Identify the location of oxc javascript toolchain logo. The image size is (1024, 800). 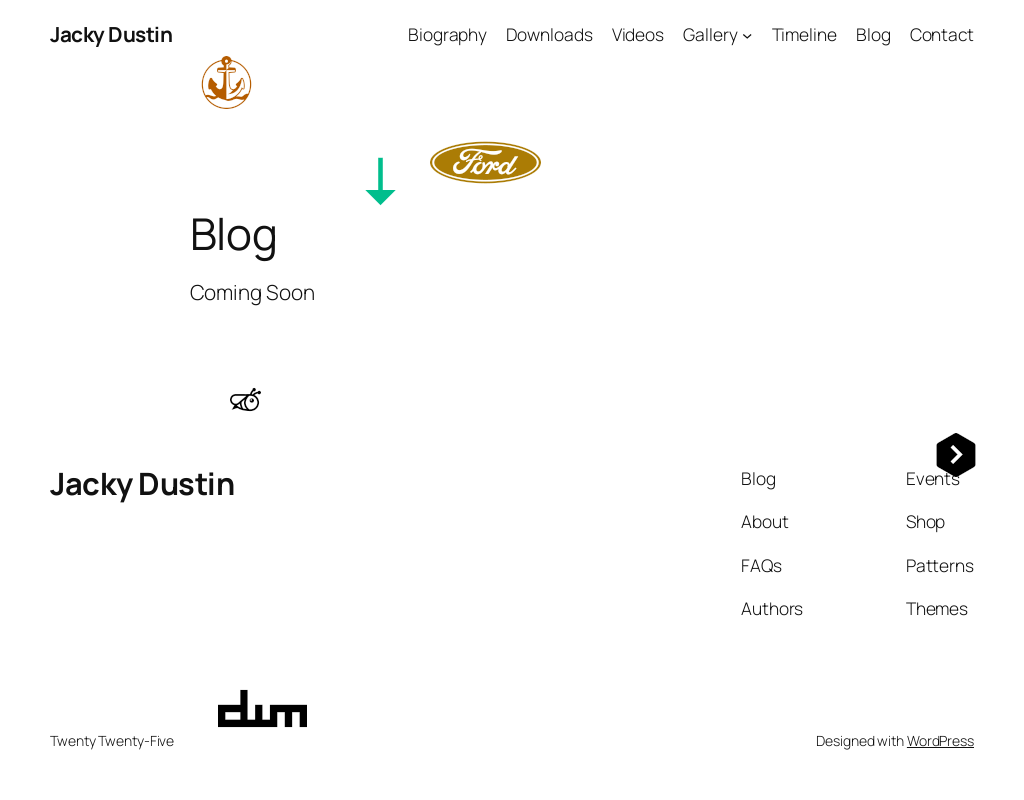
(226, 82).